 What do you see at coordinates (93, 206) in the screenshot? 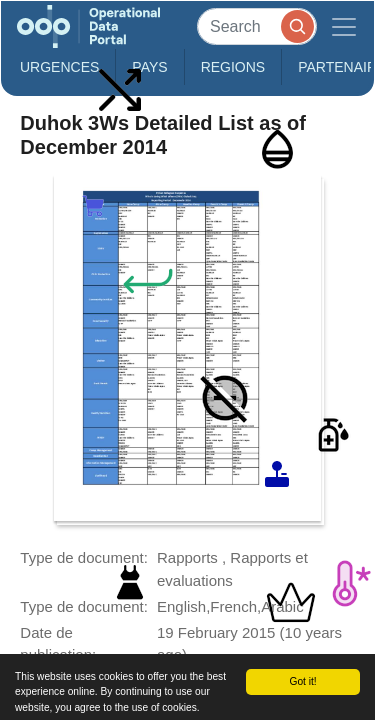
I see `view your shopping cart` at bounding box center [93, 206].